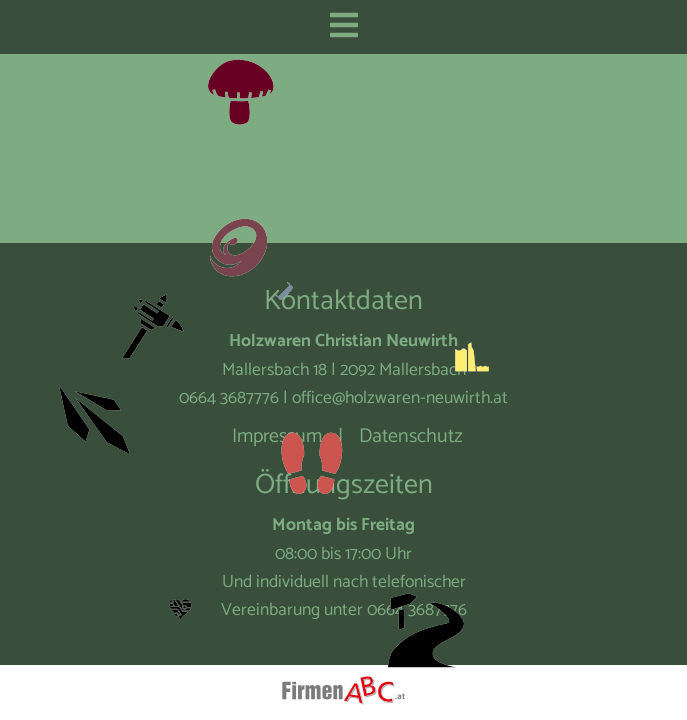 This screenshot has height=720, width=687. I want to click on select warhammer as your weapon, so click(153, 325).